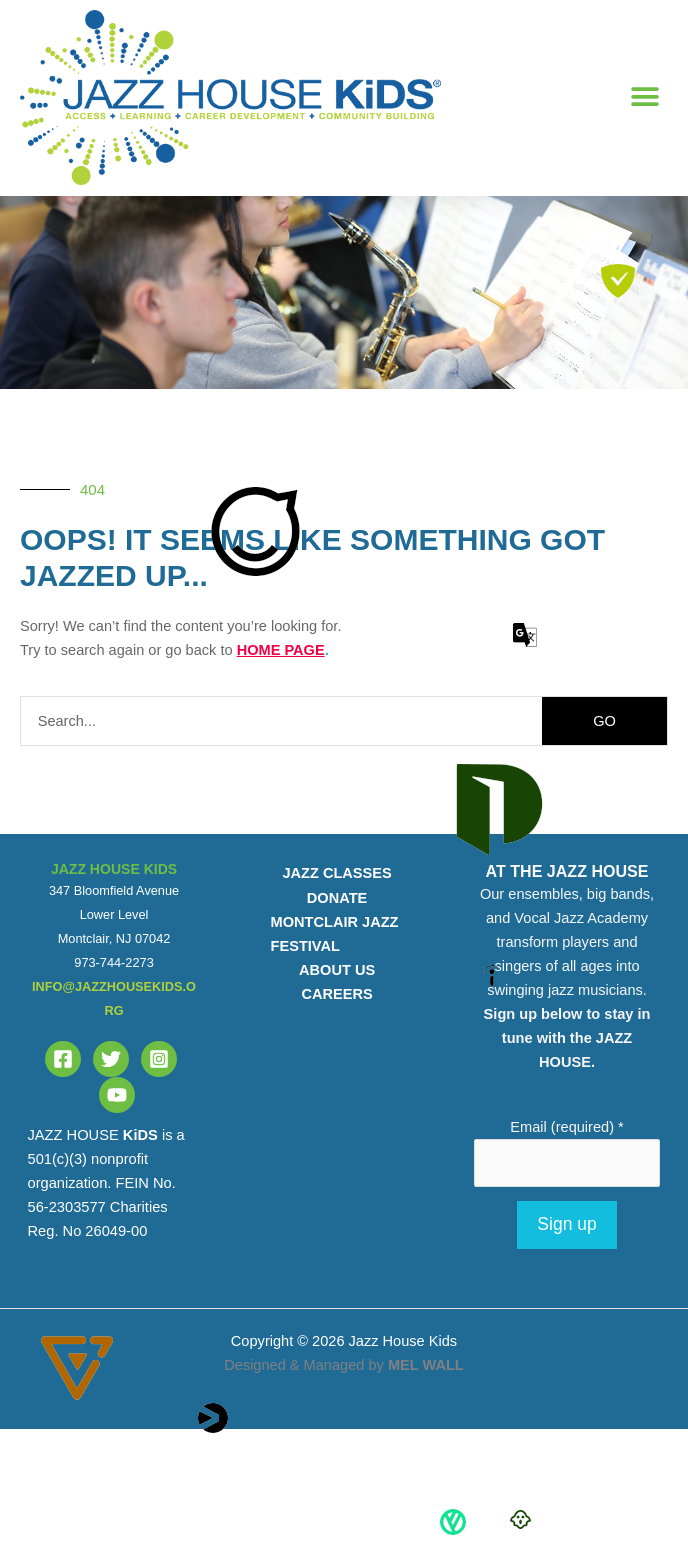 The width and height of the screenshot is (688, 1559). What do you see at coordinates (525, 635) in the screenshot?
I see `open google translate` at bounding box center [525, 635].